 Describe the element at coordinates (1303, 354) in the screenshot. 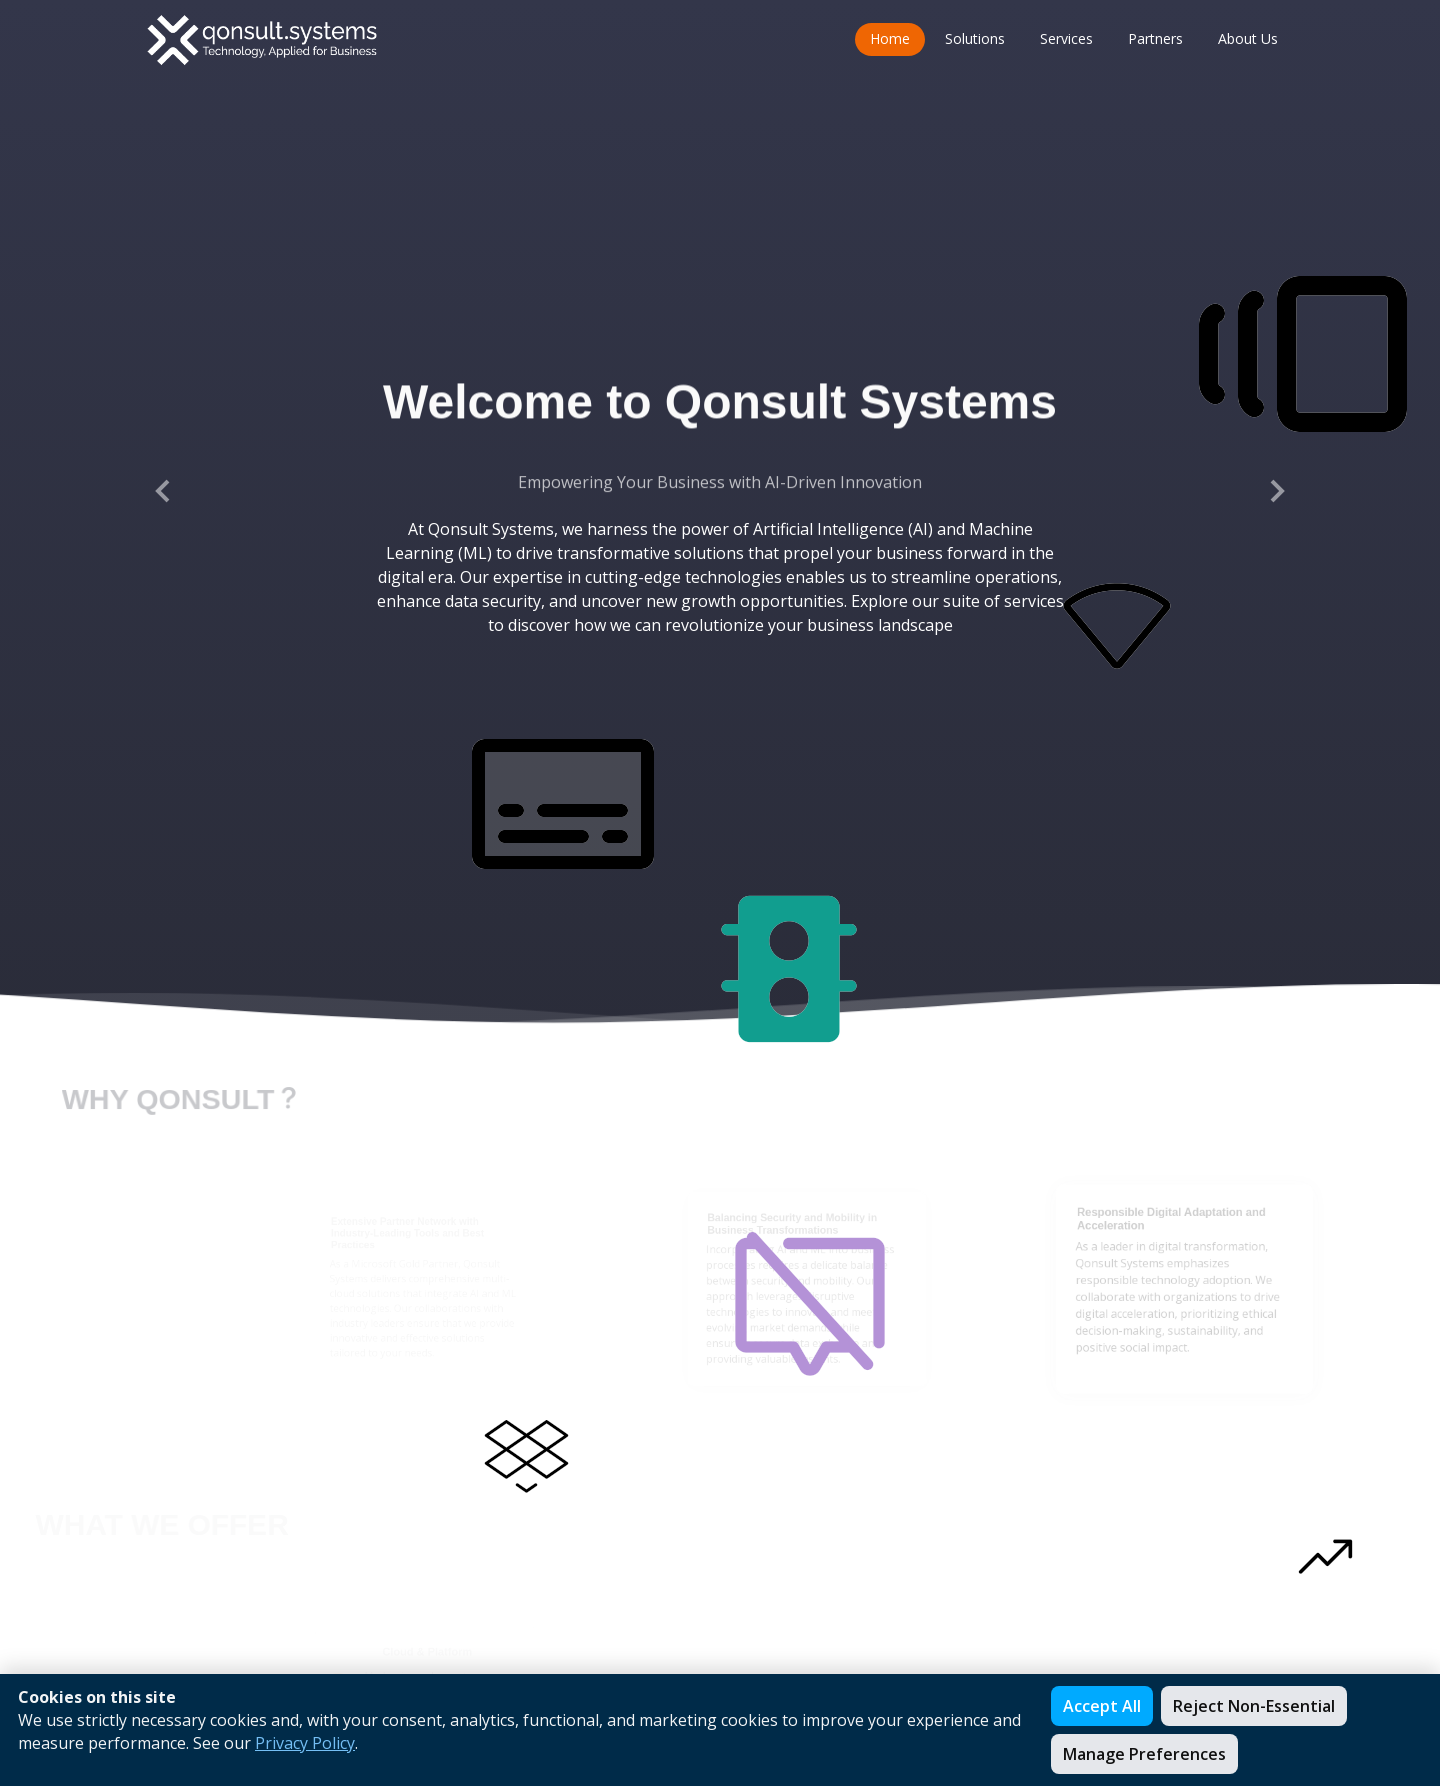

I see `view version history` at that location.